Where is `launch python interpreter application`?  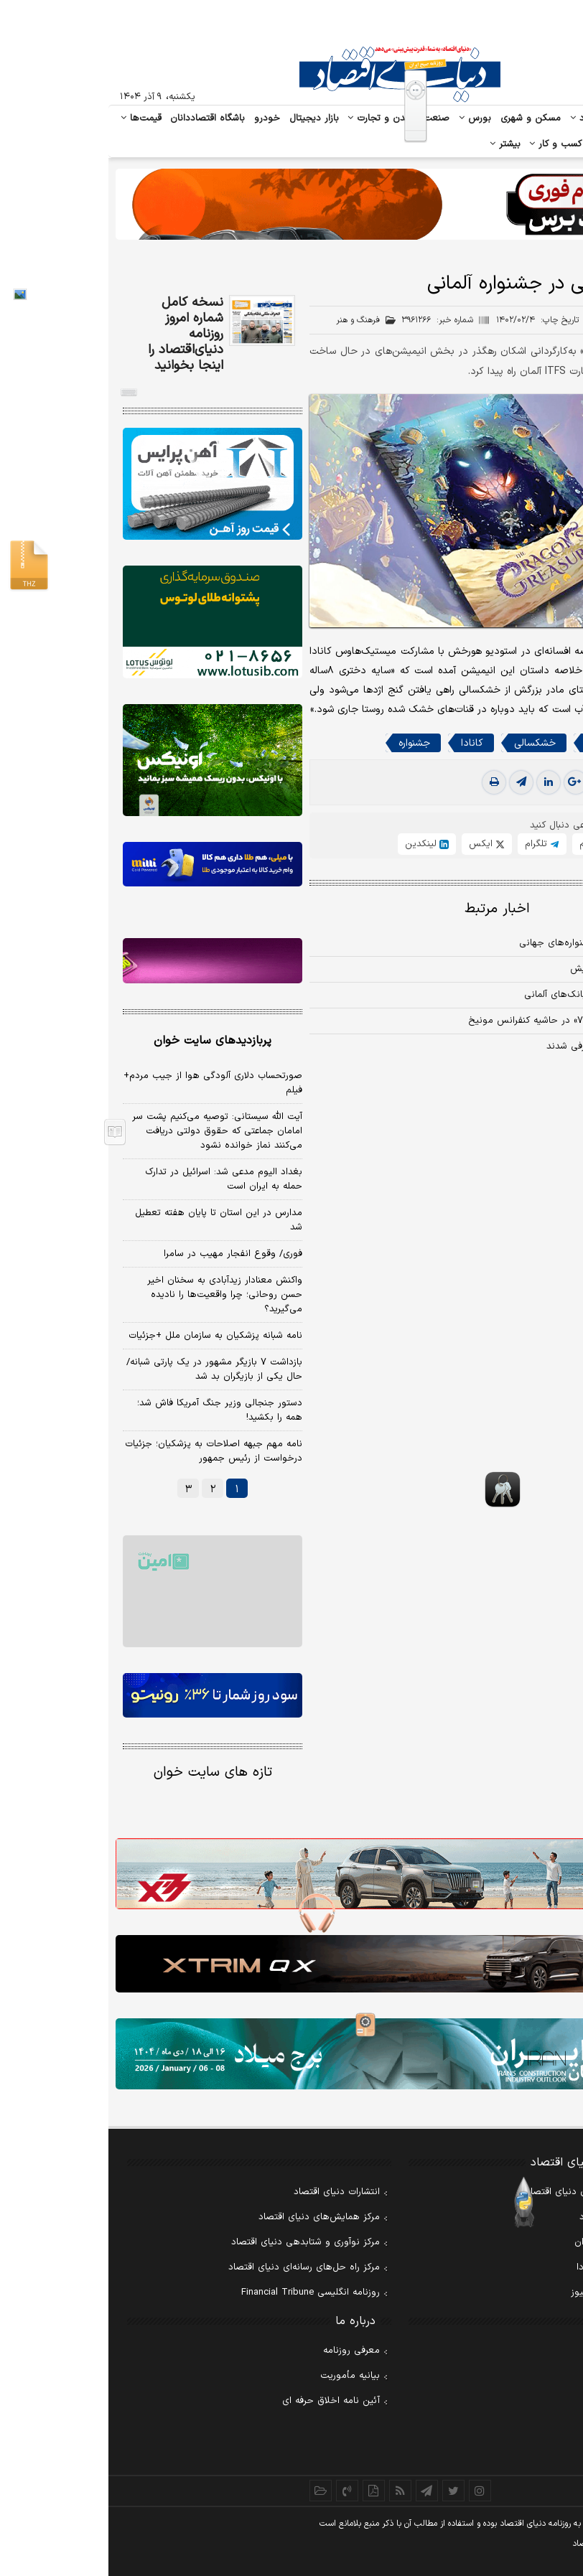 launch python interpreter application is located at coordinates (524, 2202).